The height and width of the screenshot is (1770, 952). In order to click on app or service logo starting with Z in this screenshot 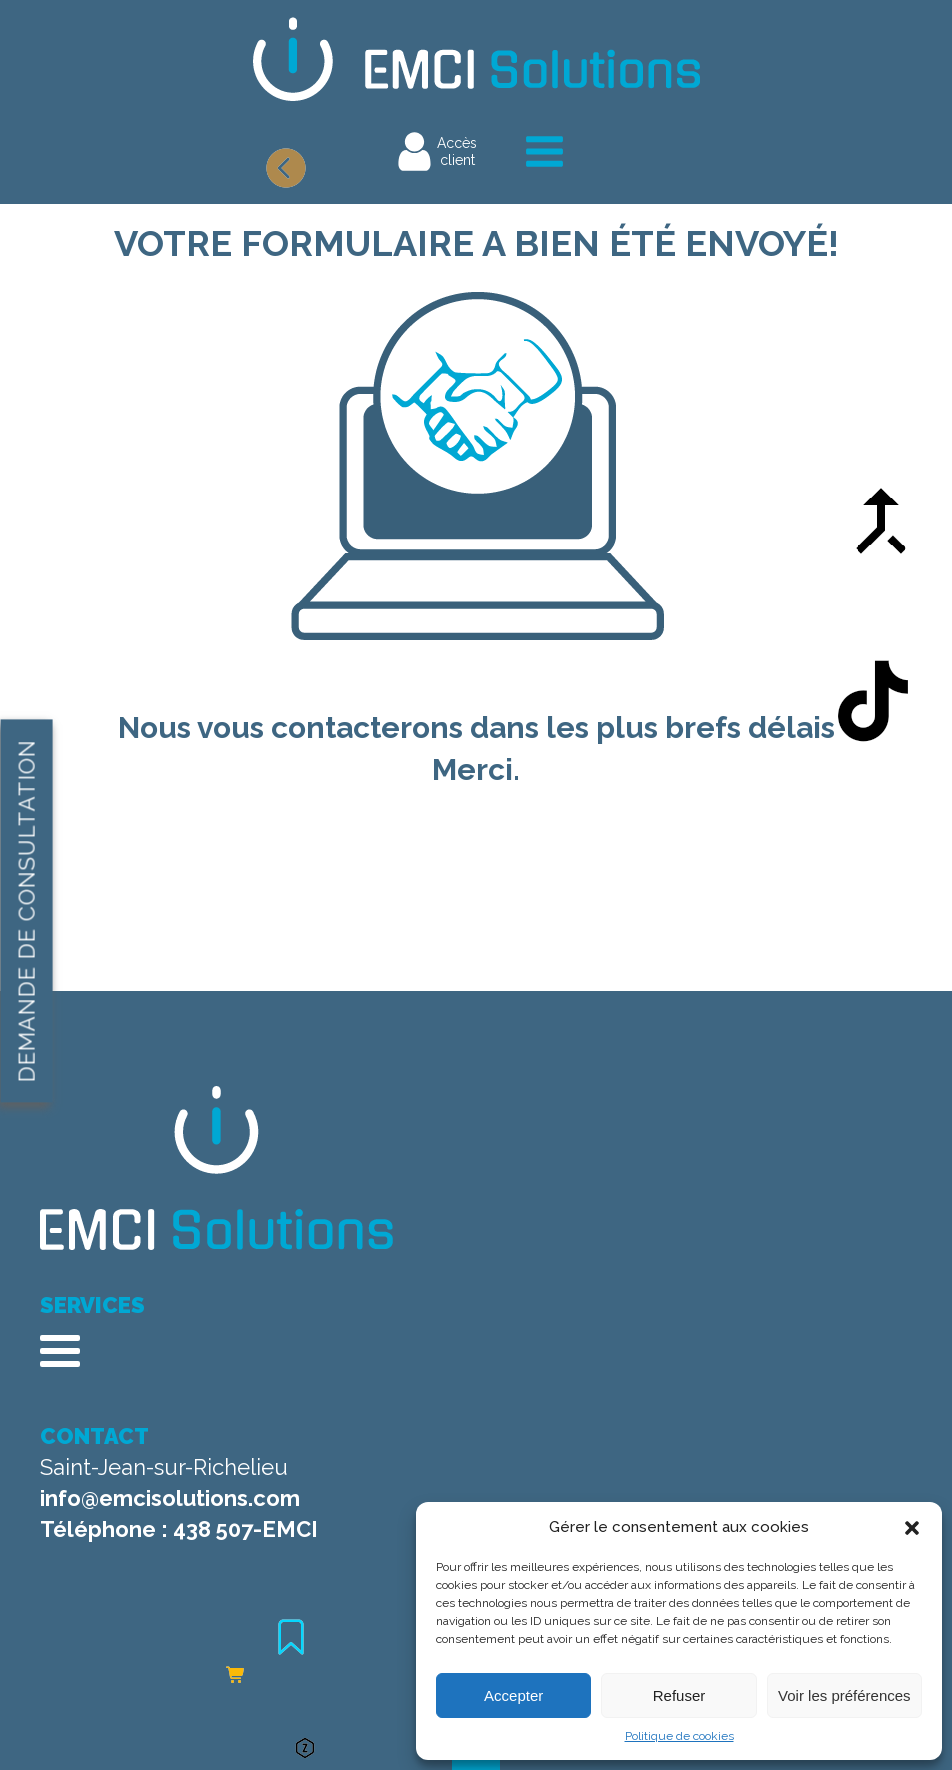, I will do `click(305, 1748)`.